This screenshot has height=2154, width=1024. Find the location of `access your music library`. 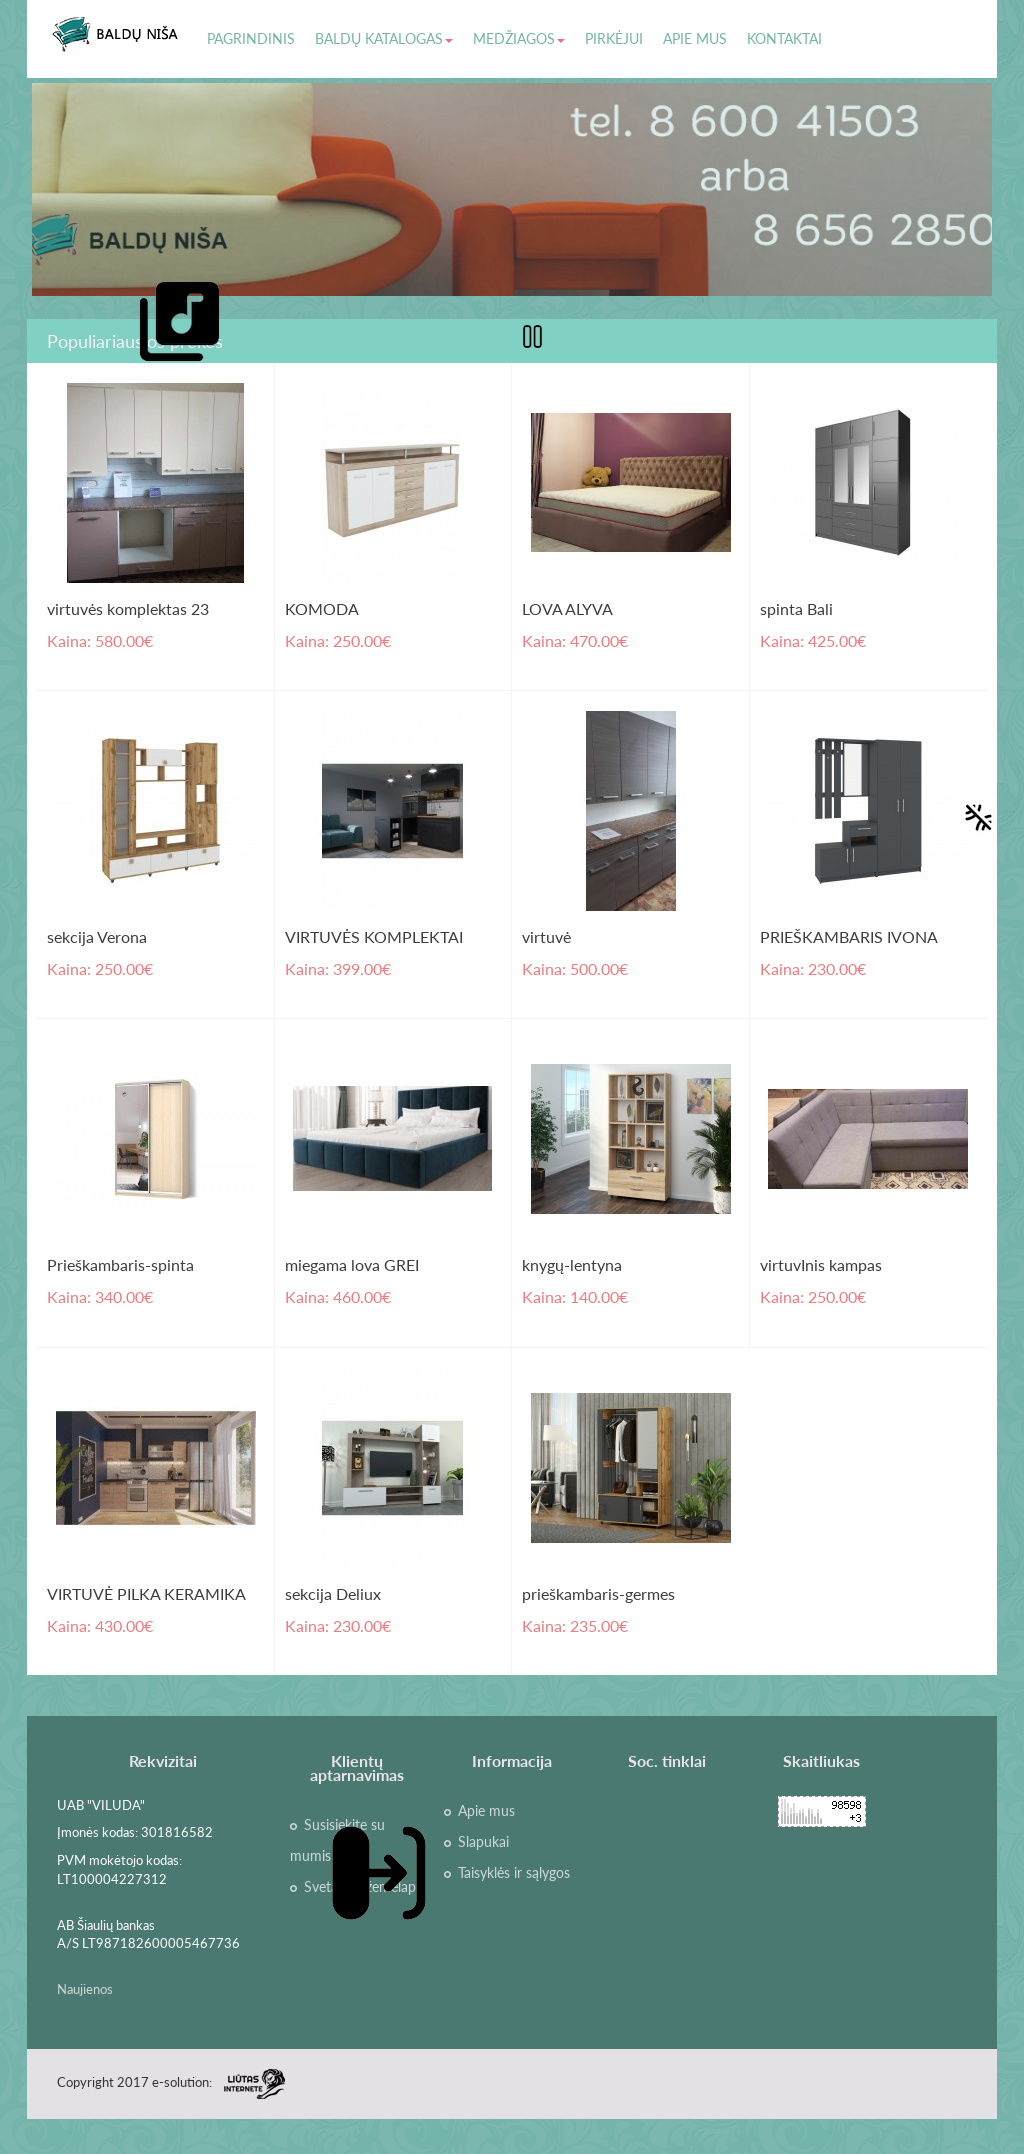

access your music library is located at coordinates (179, 321).